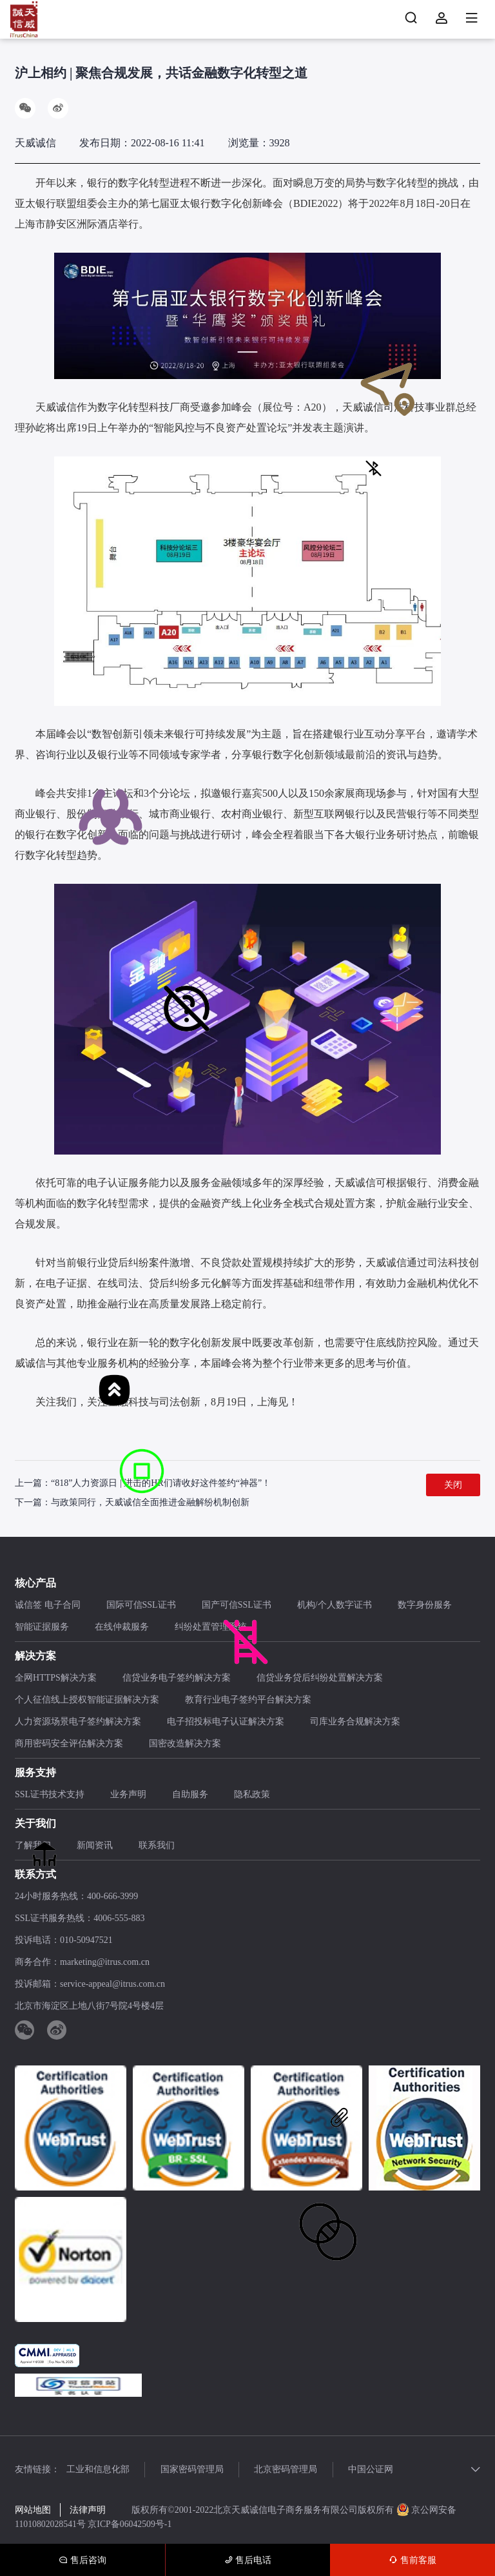  What do you see at coordinates (114, 1390) in the screenshot?
I see `scroll to top of page` at bounding box center [114, 1390].